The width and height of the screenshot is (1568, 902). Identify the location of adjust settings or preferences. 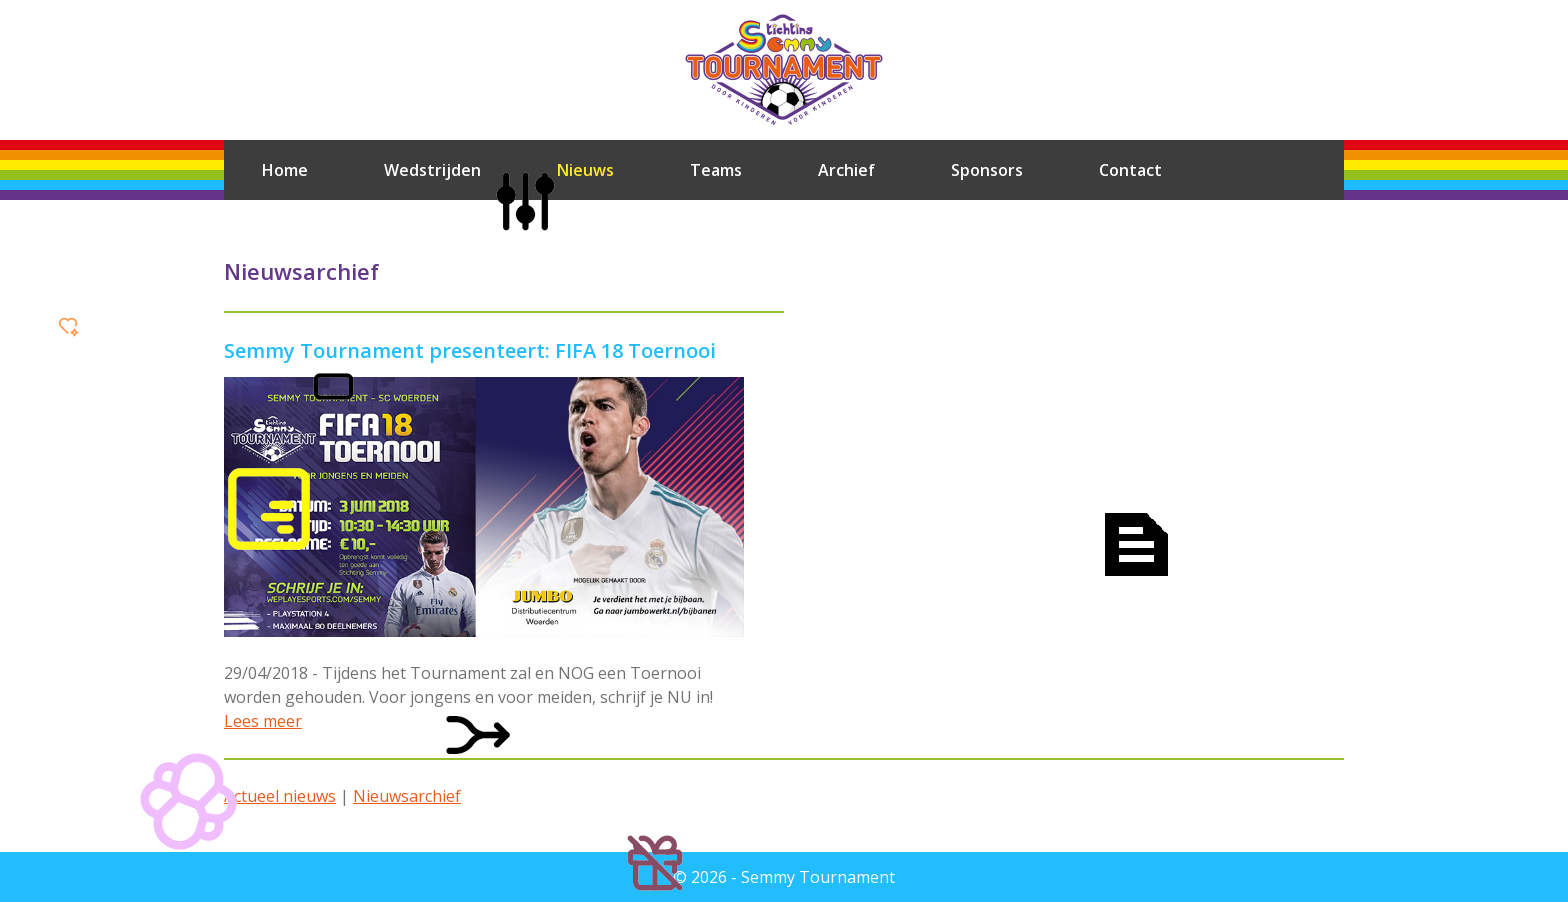
(525, 201).